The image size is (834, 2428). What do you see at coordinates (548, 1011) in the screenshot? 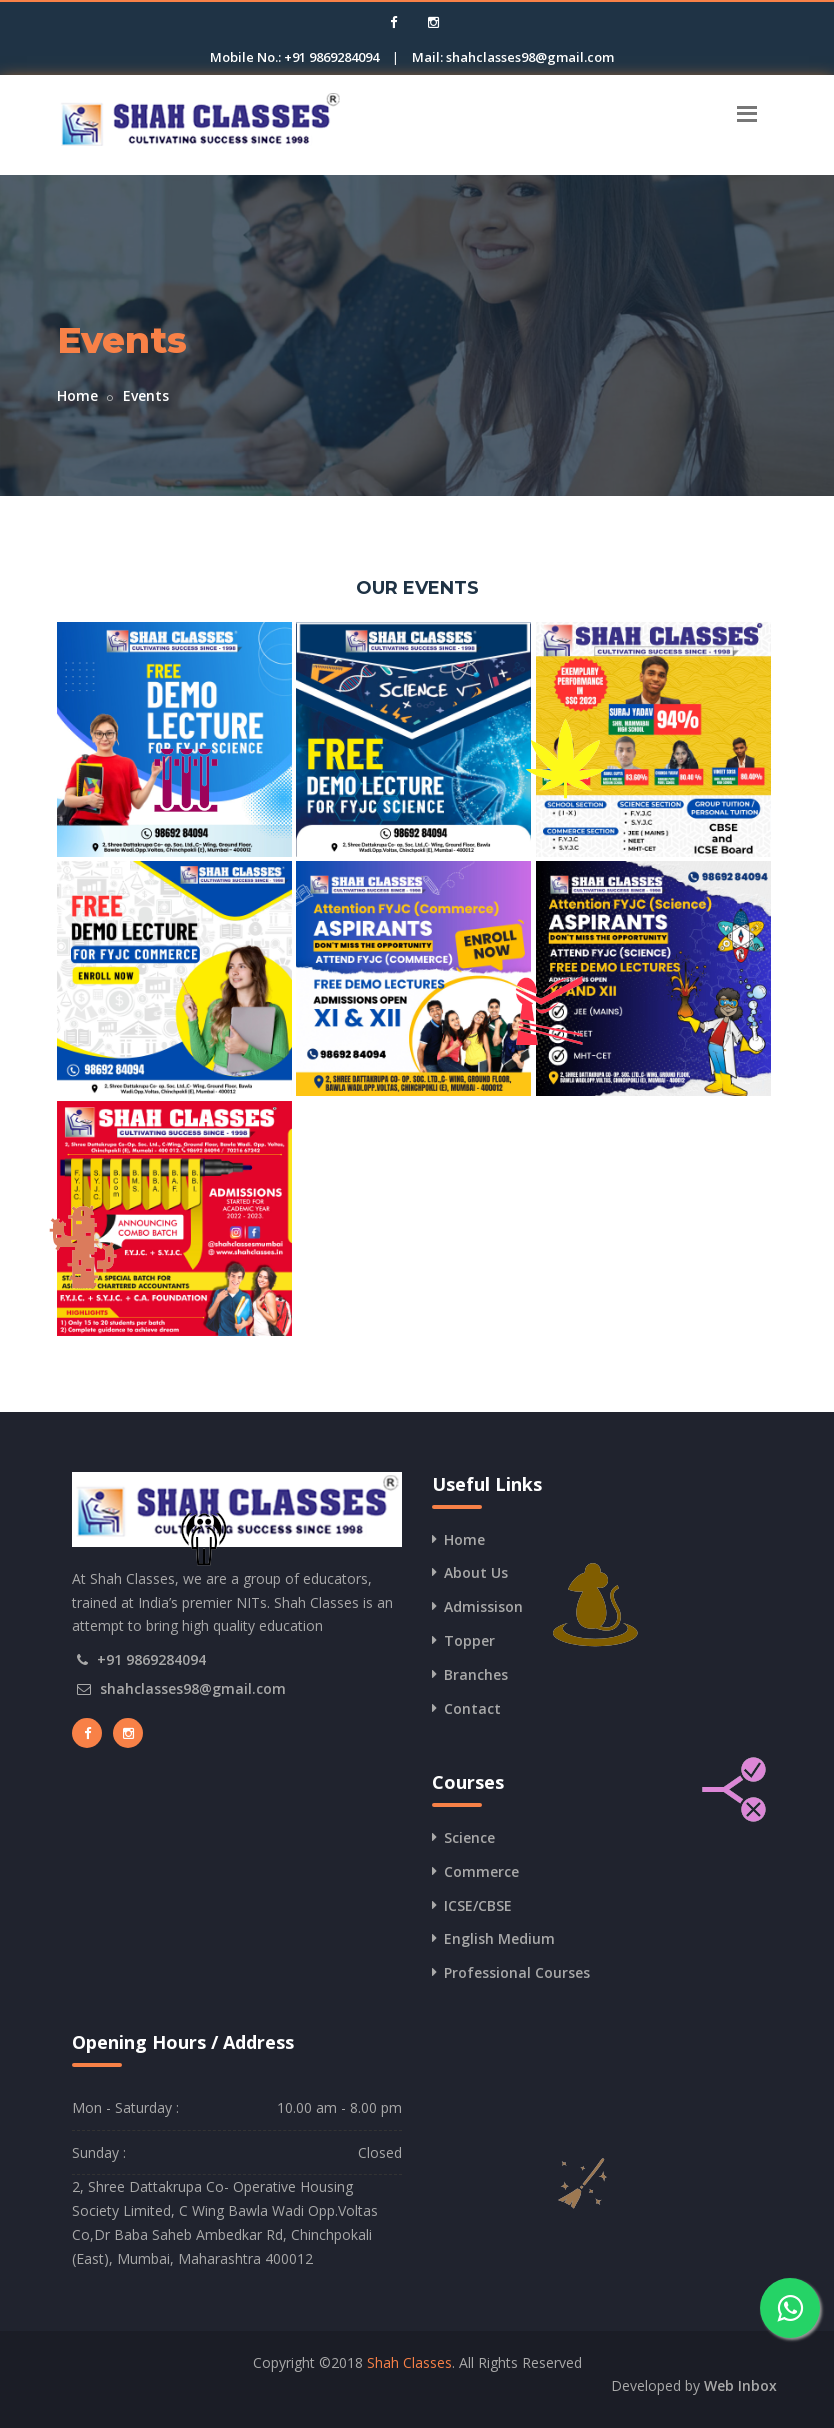
I see `lock picking skill or ability in a game` at bounding box center [548, 1011].